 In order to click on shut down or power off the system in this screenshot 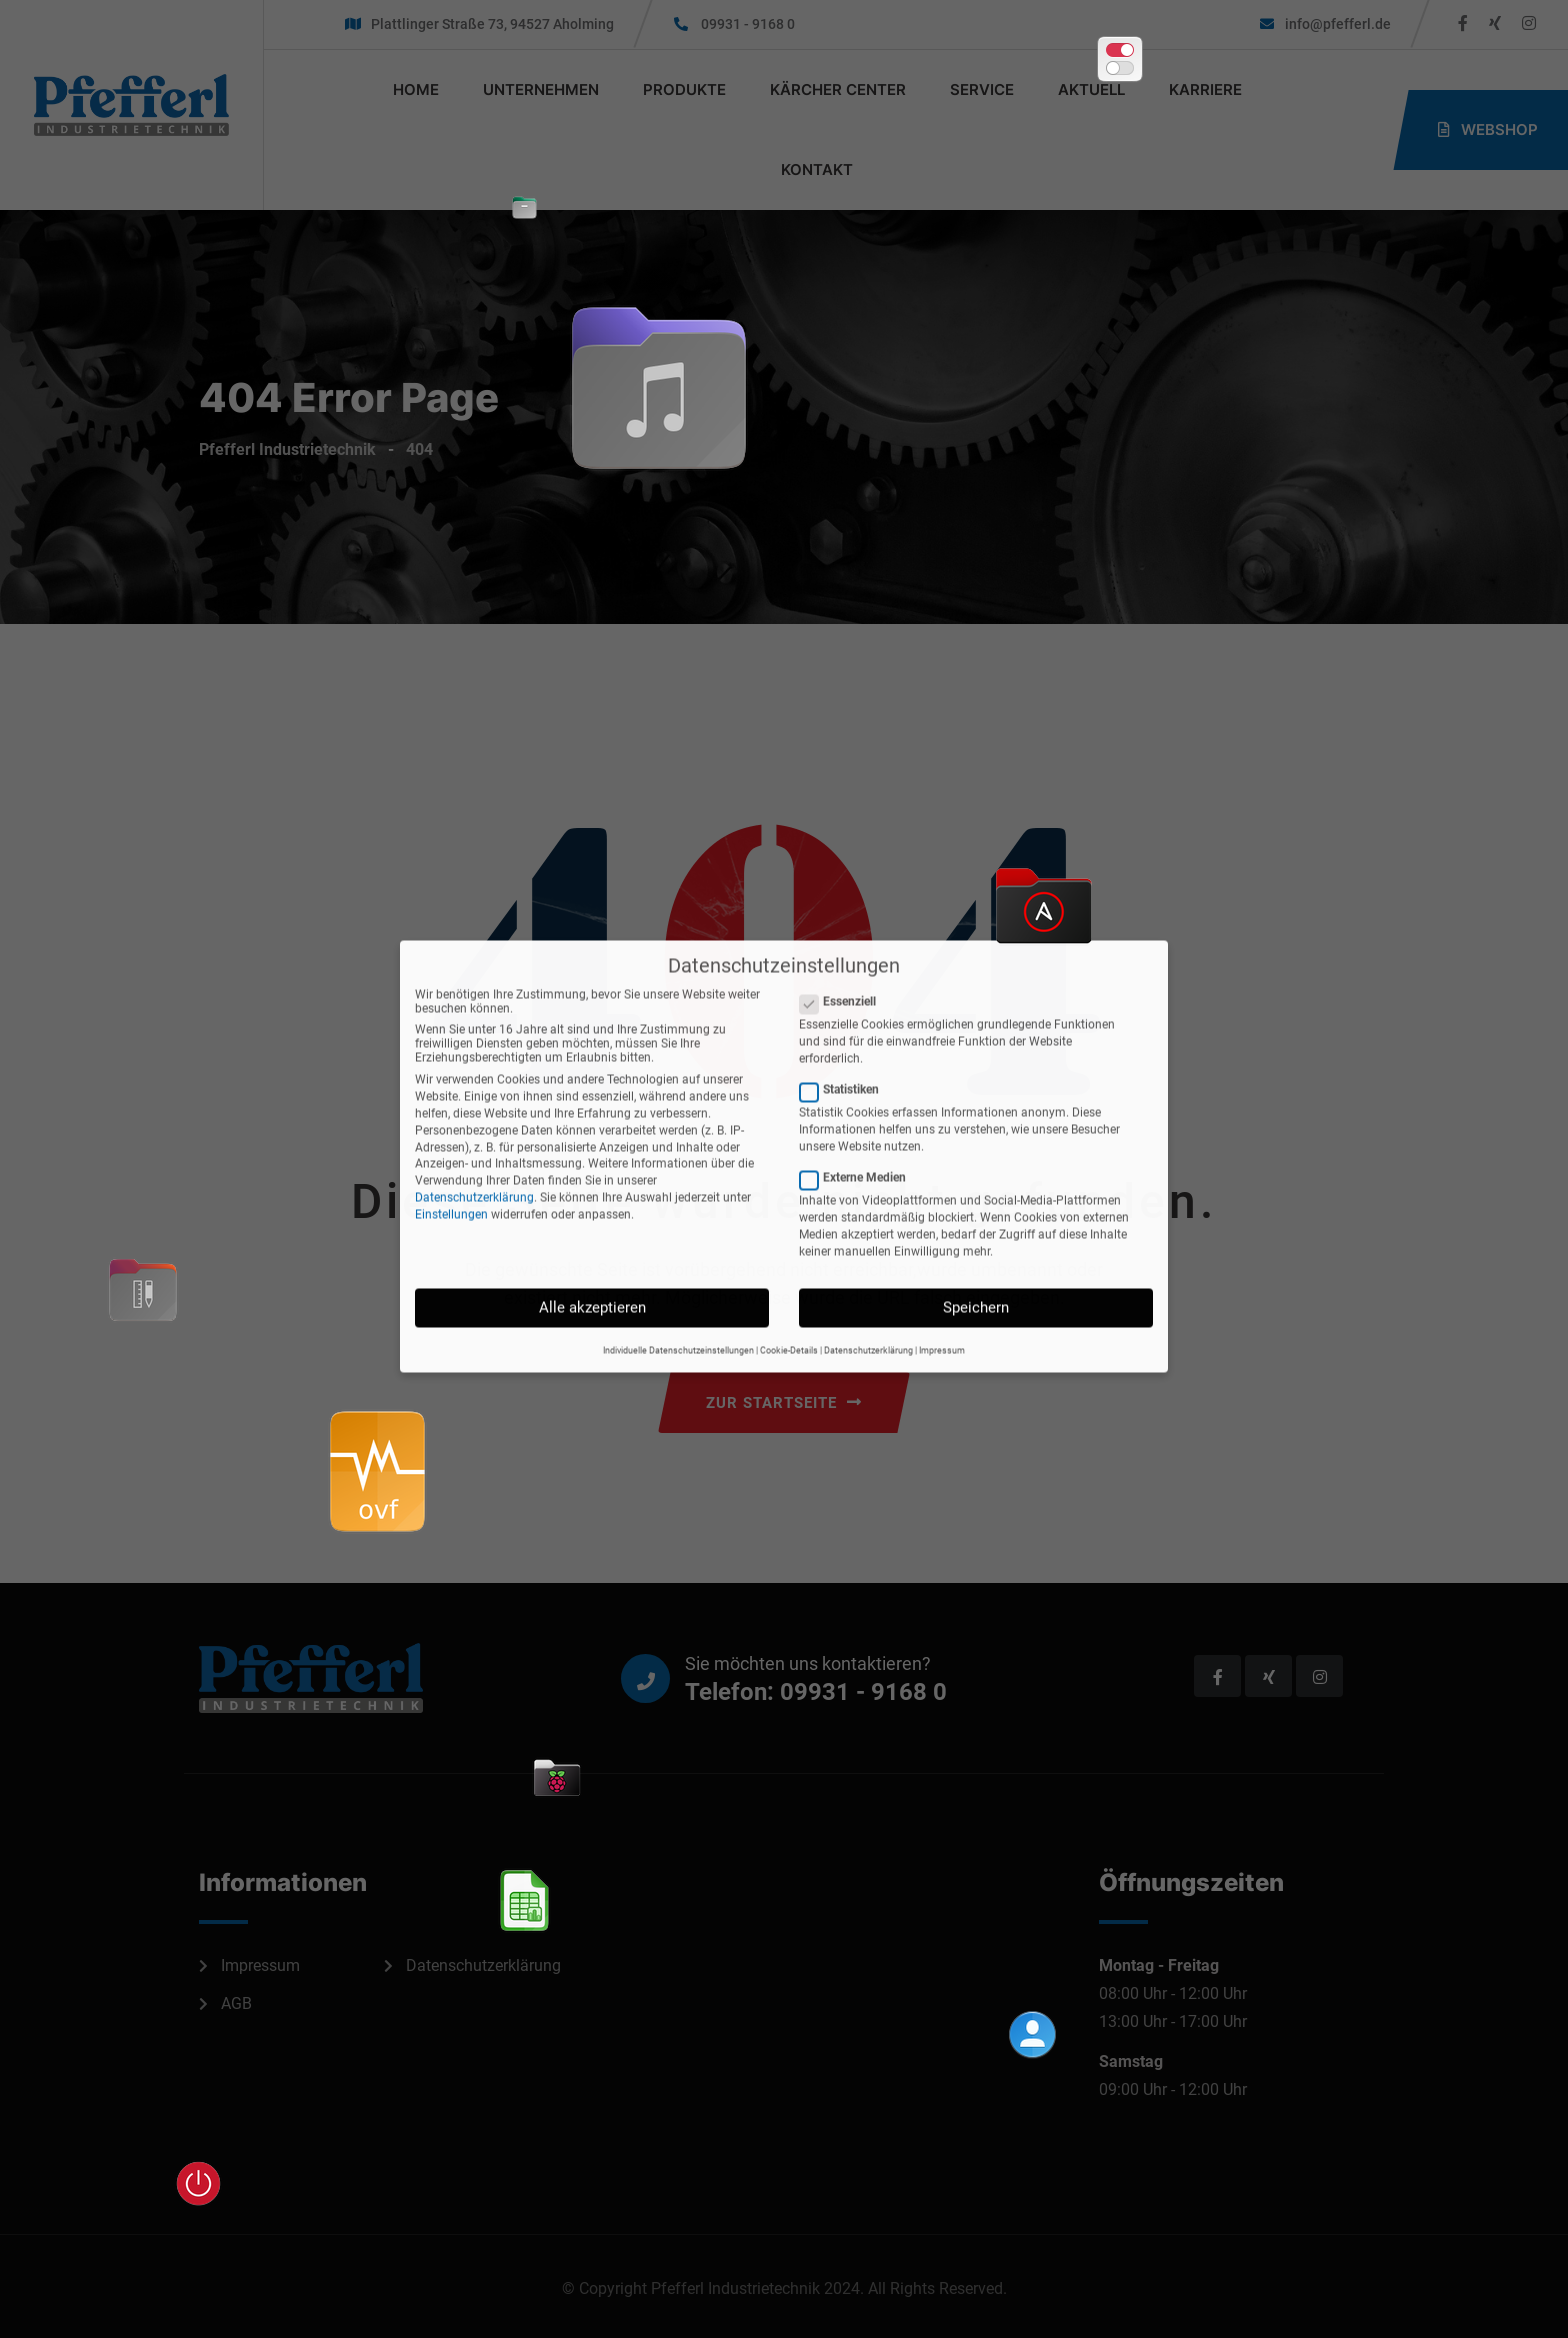, I will do `click(198, 2183)`.